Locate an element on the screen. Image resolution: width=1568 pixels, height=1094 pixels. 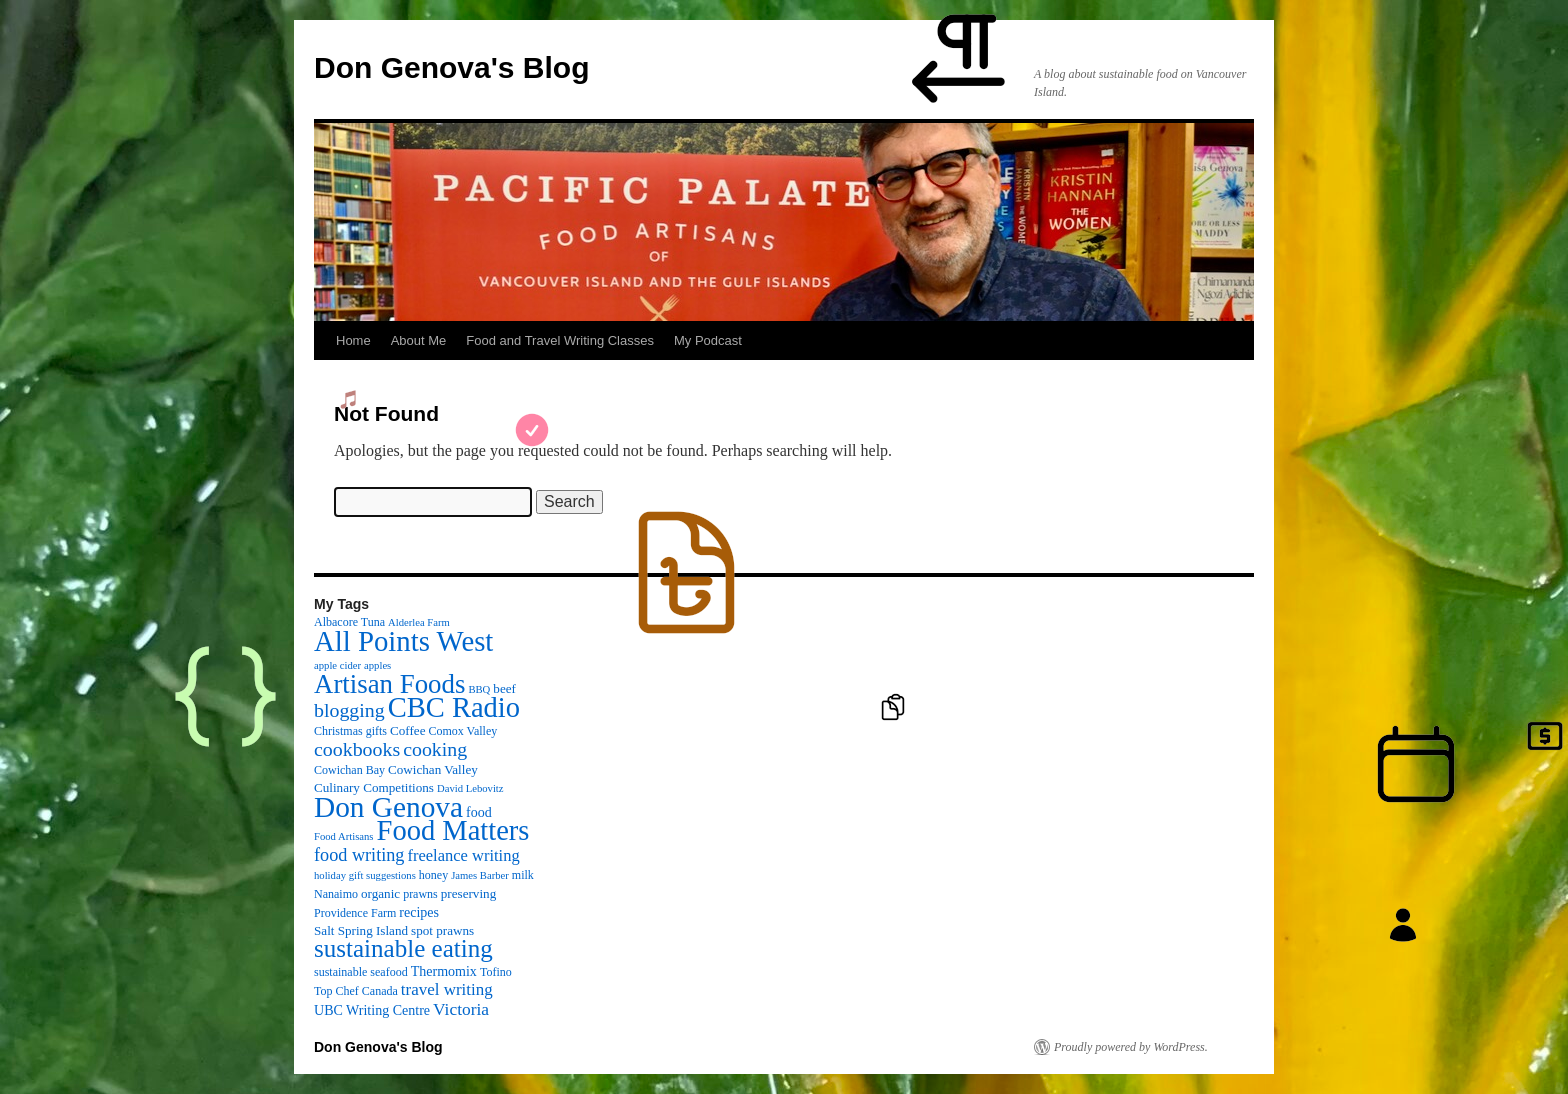
view calendar or schedule is located at coordinates (1416, 764).